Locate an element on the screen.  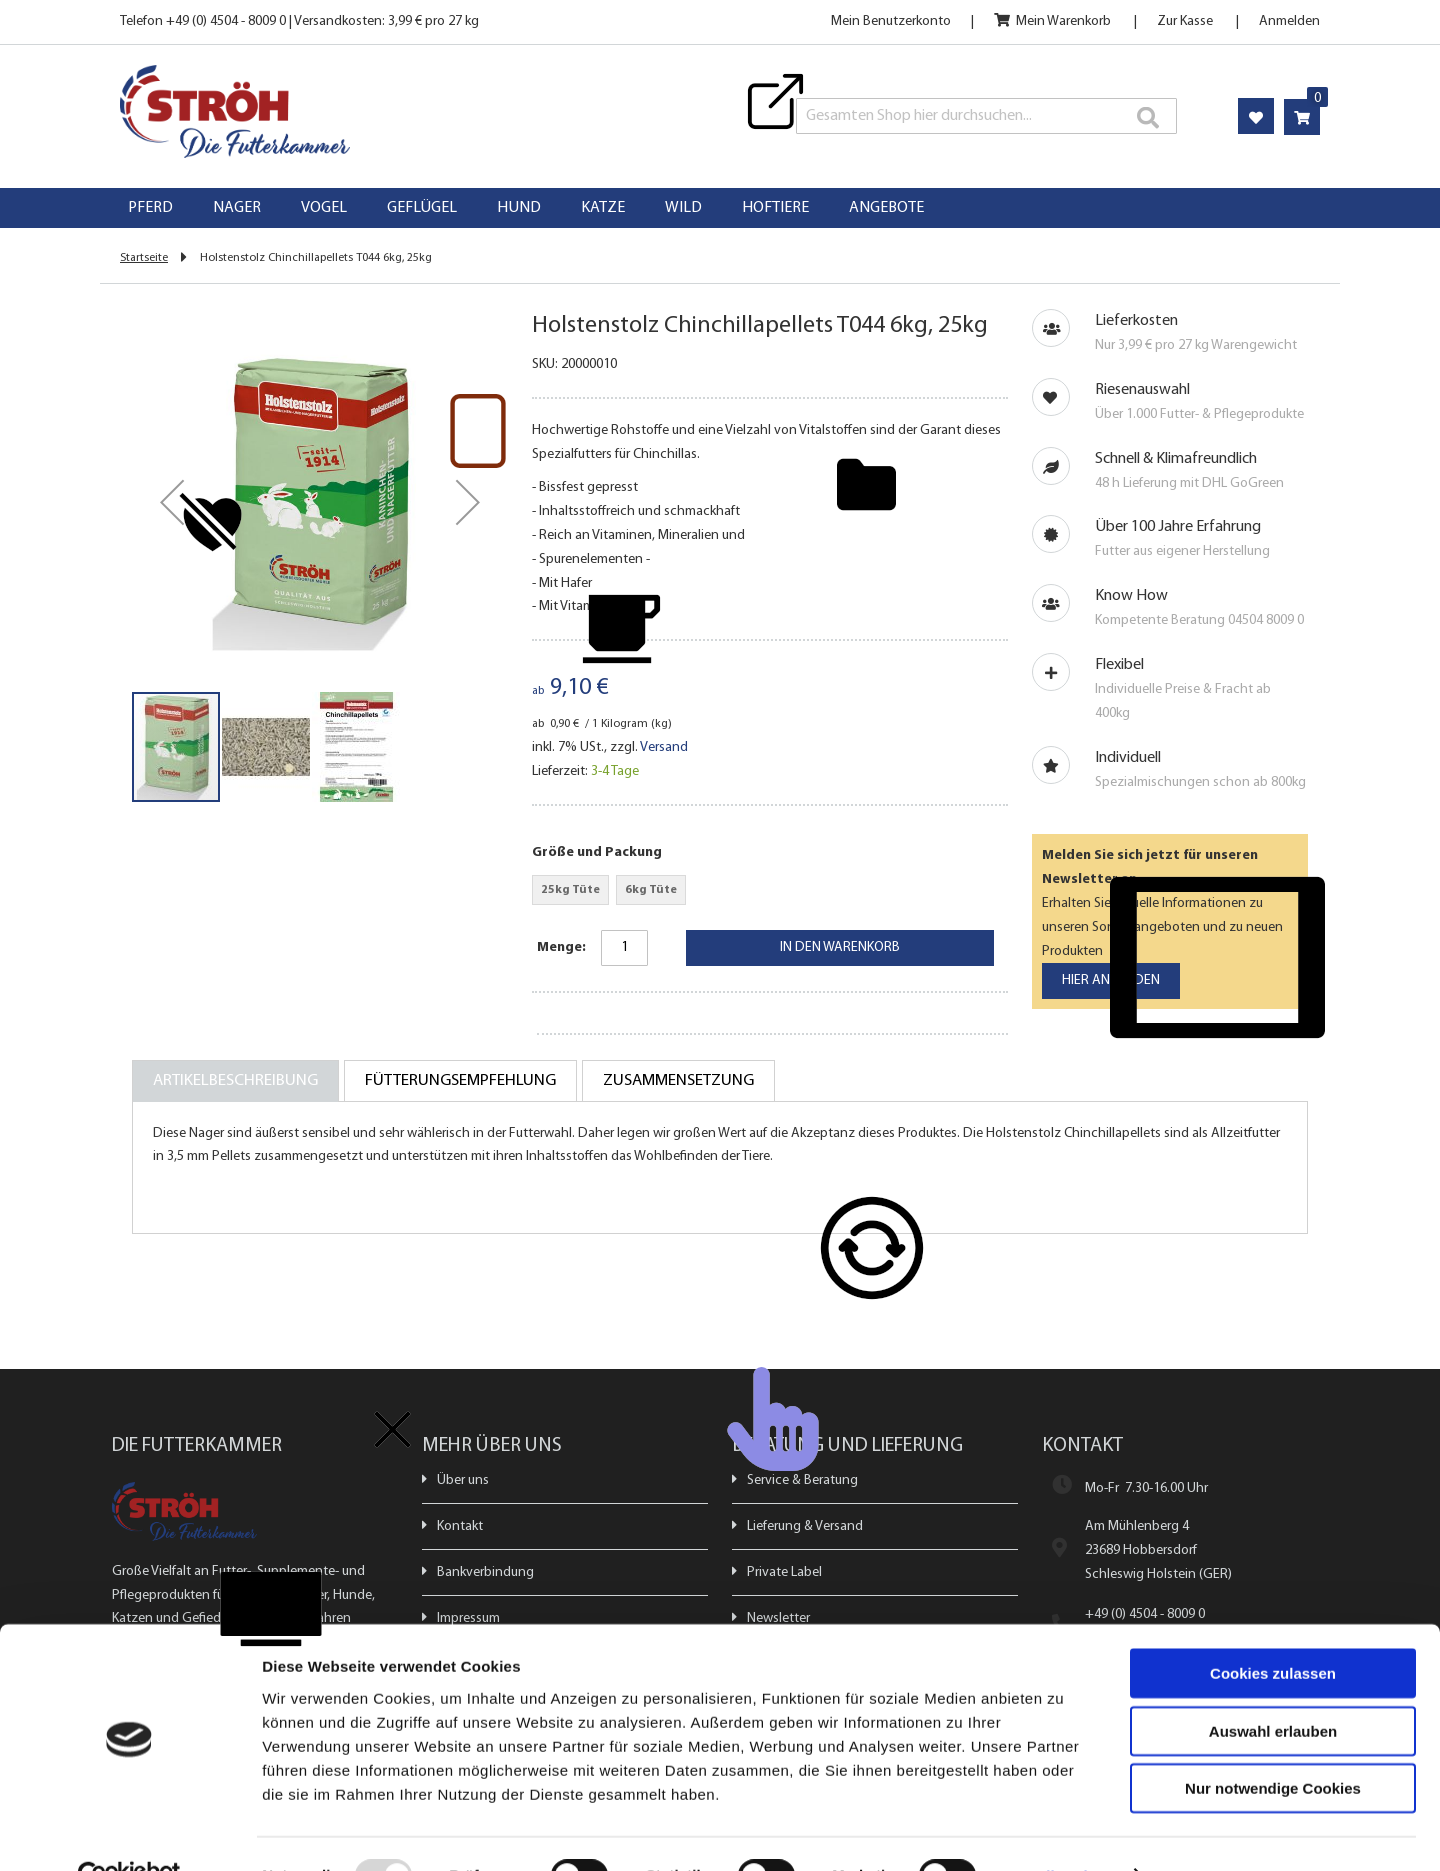
remove from favorites is located at coordinates (210, 522).